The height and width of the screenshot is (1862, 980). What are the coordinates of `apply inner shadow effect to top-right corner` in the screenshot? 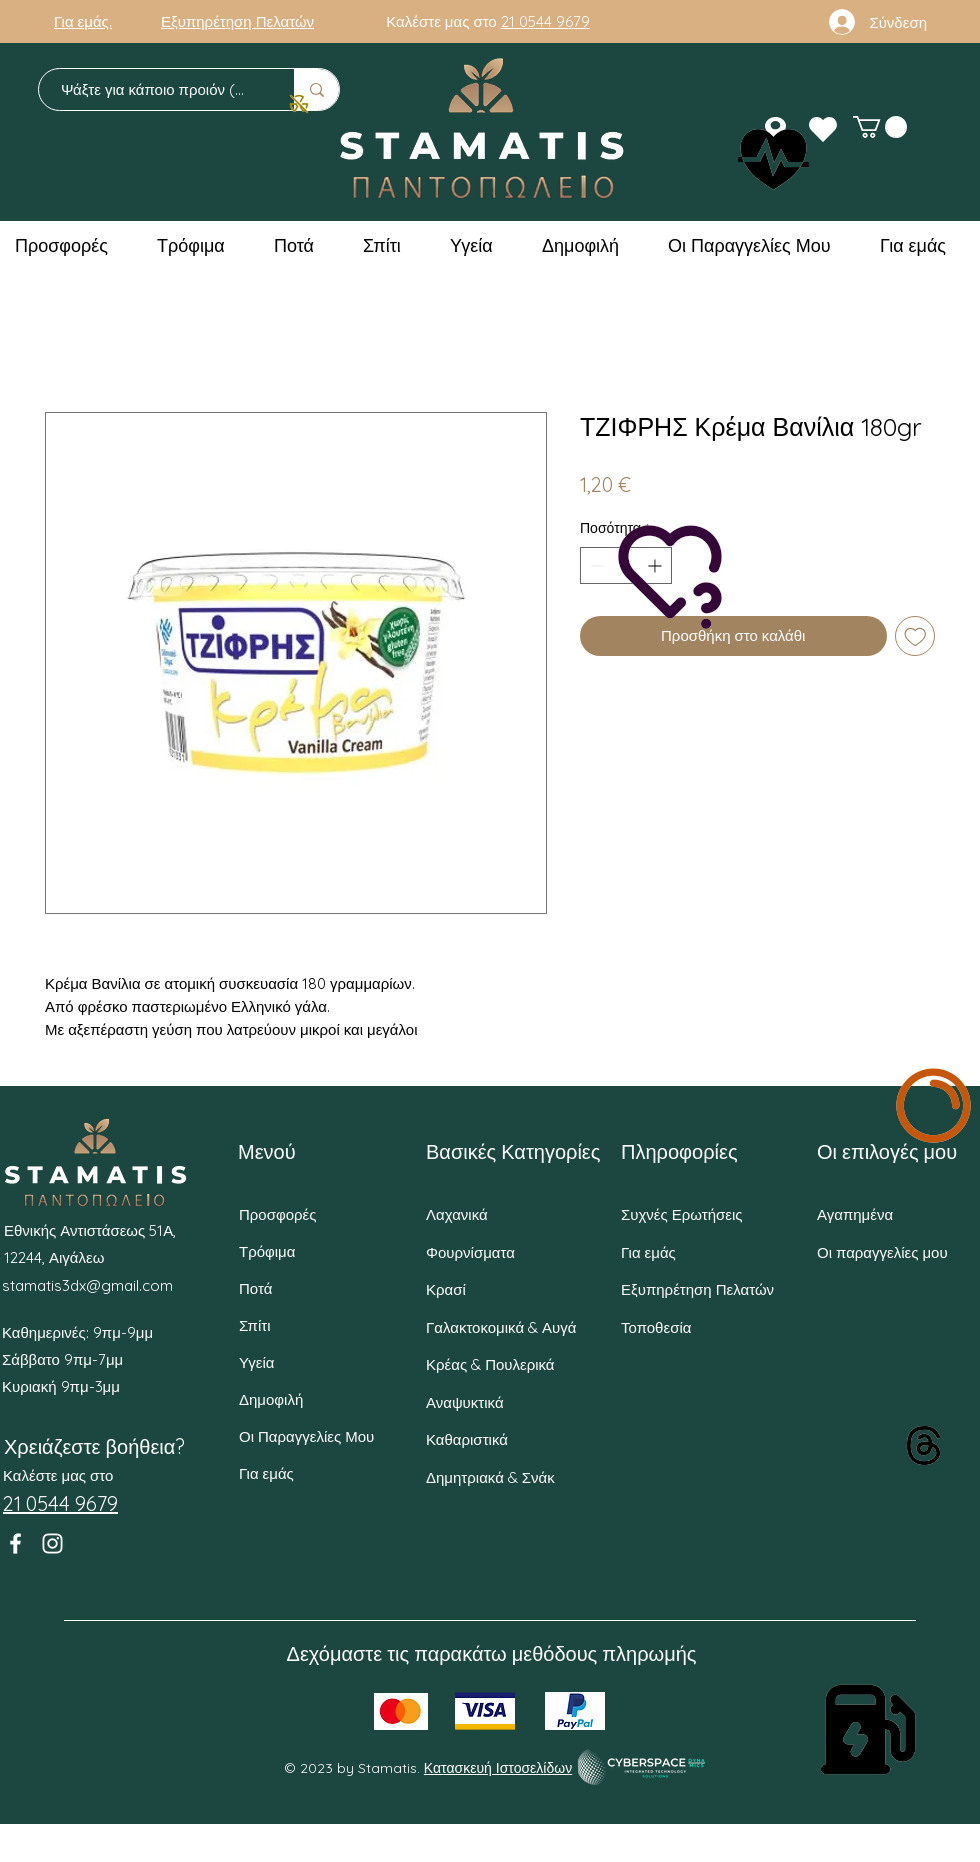 It's located at (933, 1105).